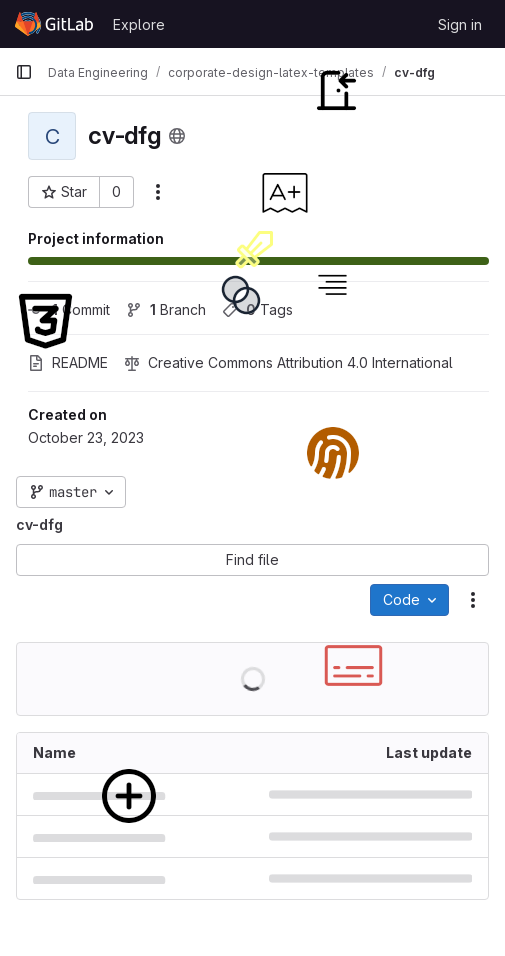  I want to click on access game or combat features, so click(255, 249).